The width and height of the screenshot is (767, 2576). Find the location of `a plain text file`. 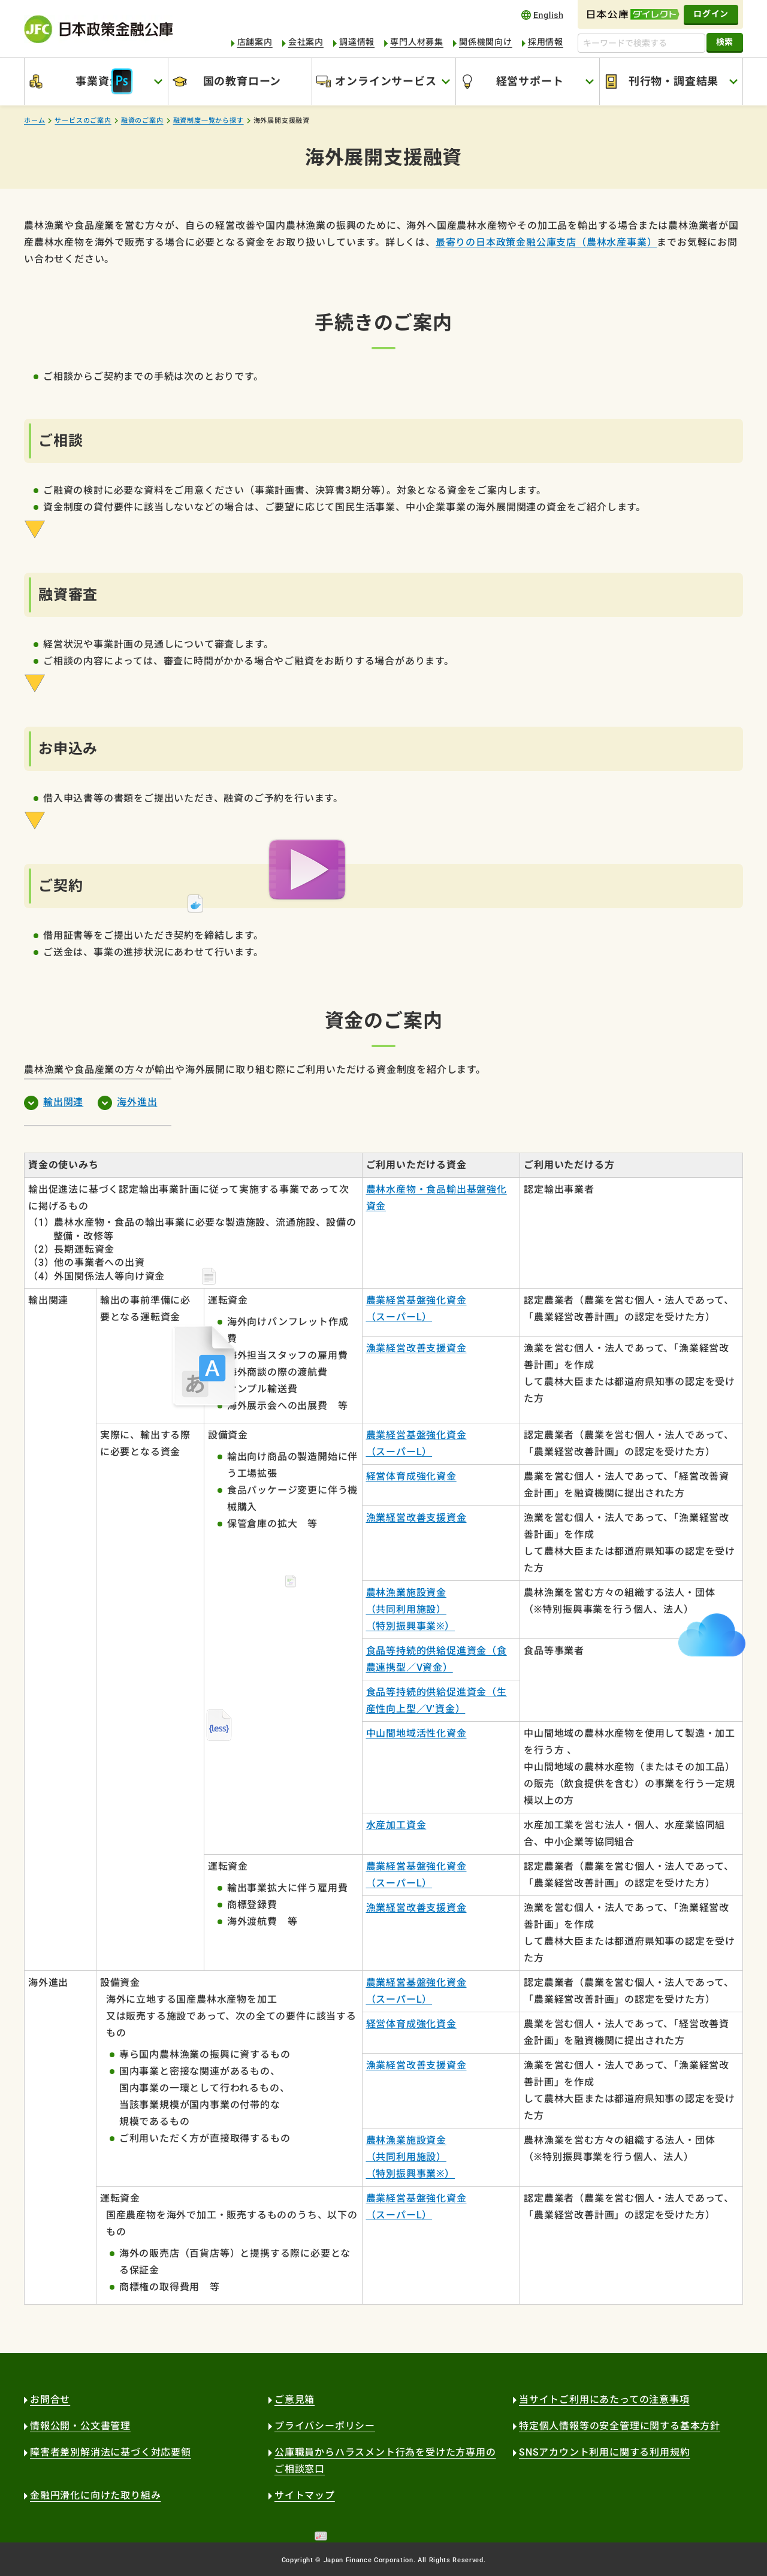

a plain text file is located at coordinates (209, 1276).